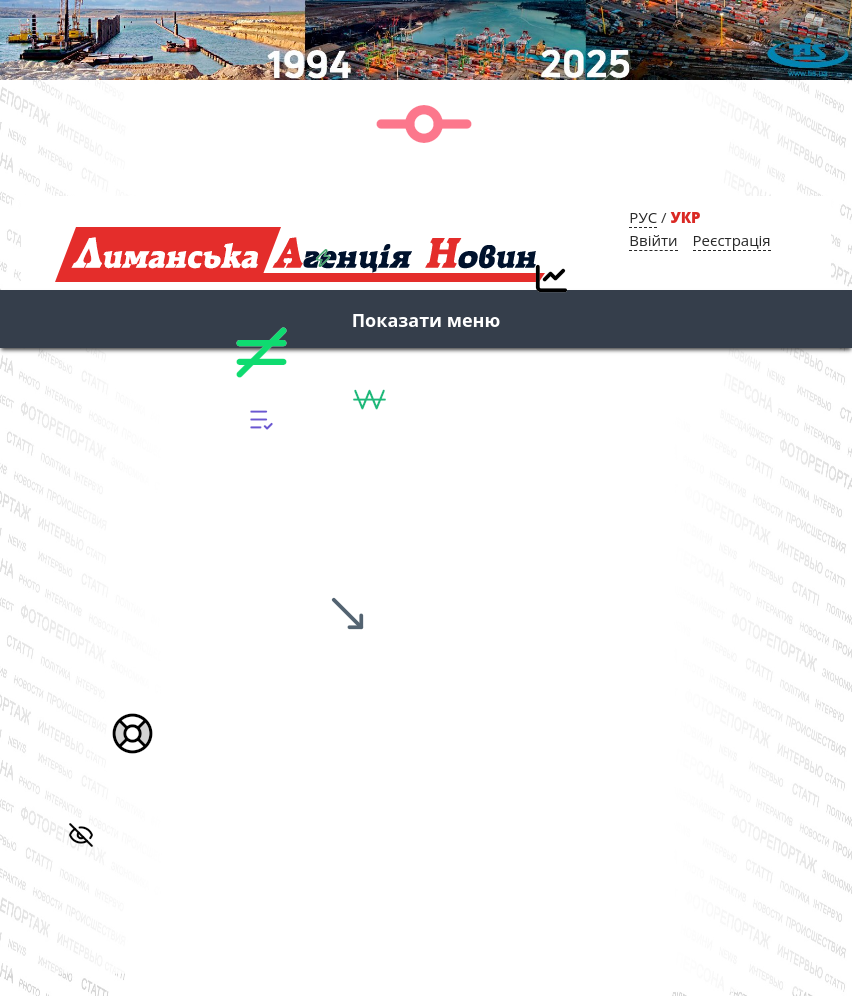  What do you see at coordinates (81, 835) in the screenshot?
I see `hide password or sensitive content` at bounding box center [81, 835].